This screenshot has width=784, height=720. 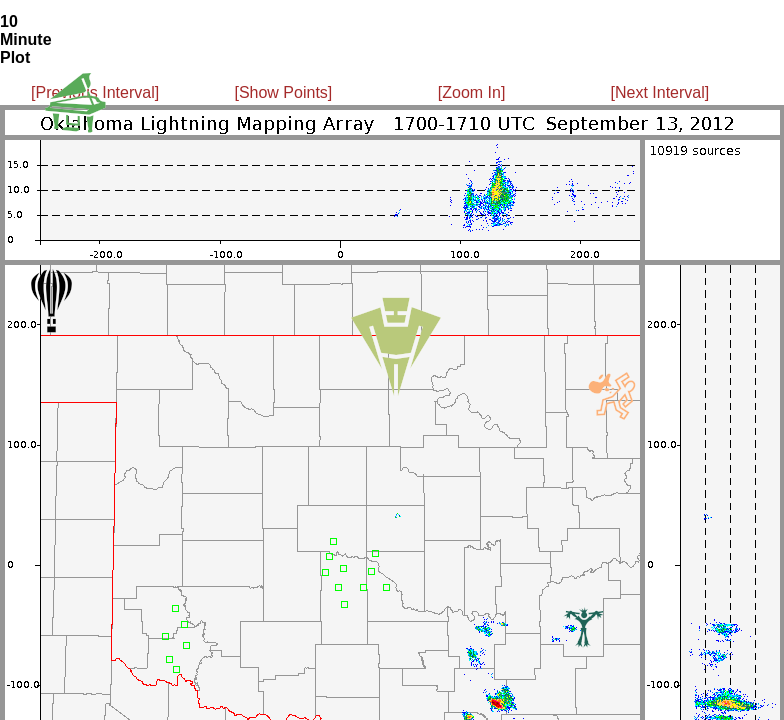 I want to click on indicates a crime scene or murder mystery game element, so click(x=612, y=396).